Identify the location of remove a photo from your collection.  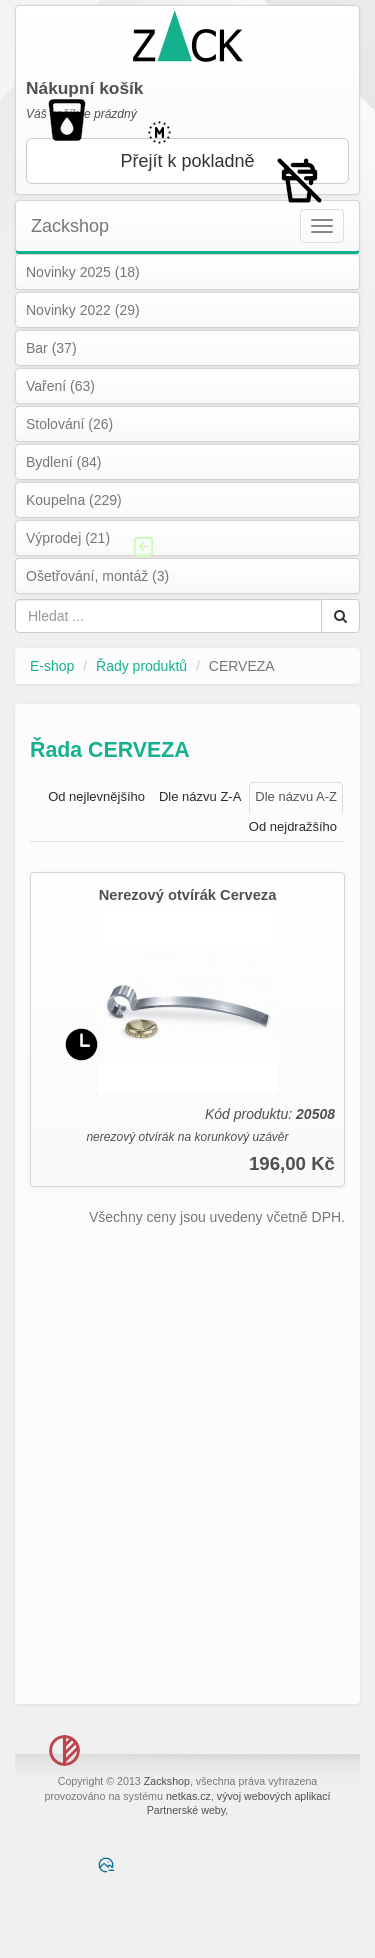
(106, 1865).